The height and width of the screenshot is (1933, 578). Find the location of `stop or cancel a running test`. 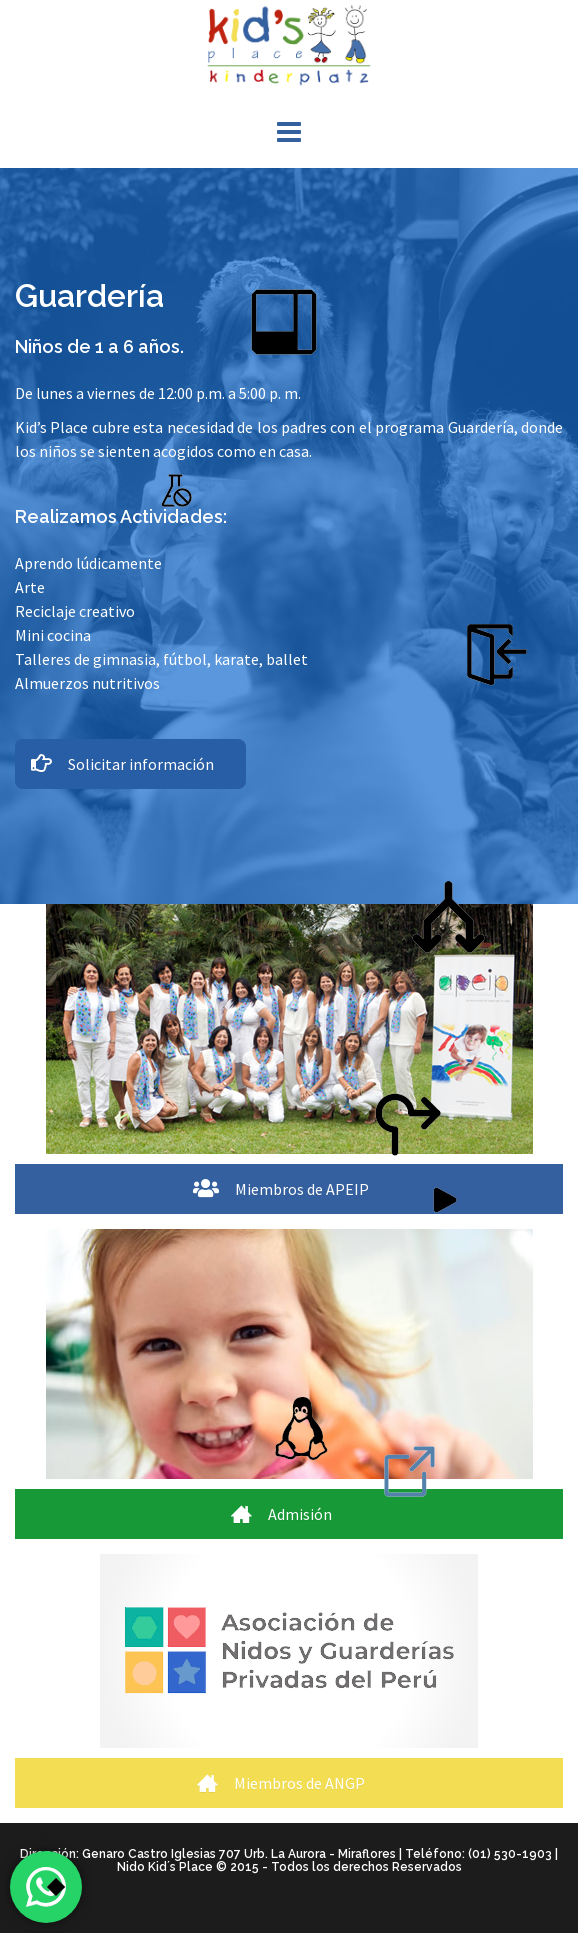

stop or cancel a running test is located at coordinates (175, 490).